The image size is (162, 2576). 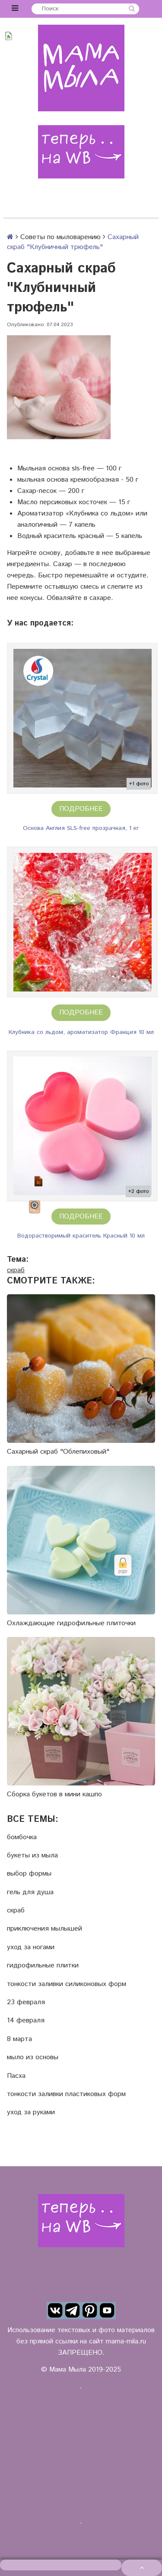 What do you see at coordinates (38, 1181) in the screenshot?
I see `open an Adobe Illustrator file` at bounding box center [38, 1181].